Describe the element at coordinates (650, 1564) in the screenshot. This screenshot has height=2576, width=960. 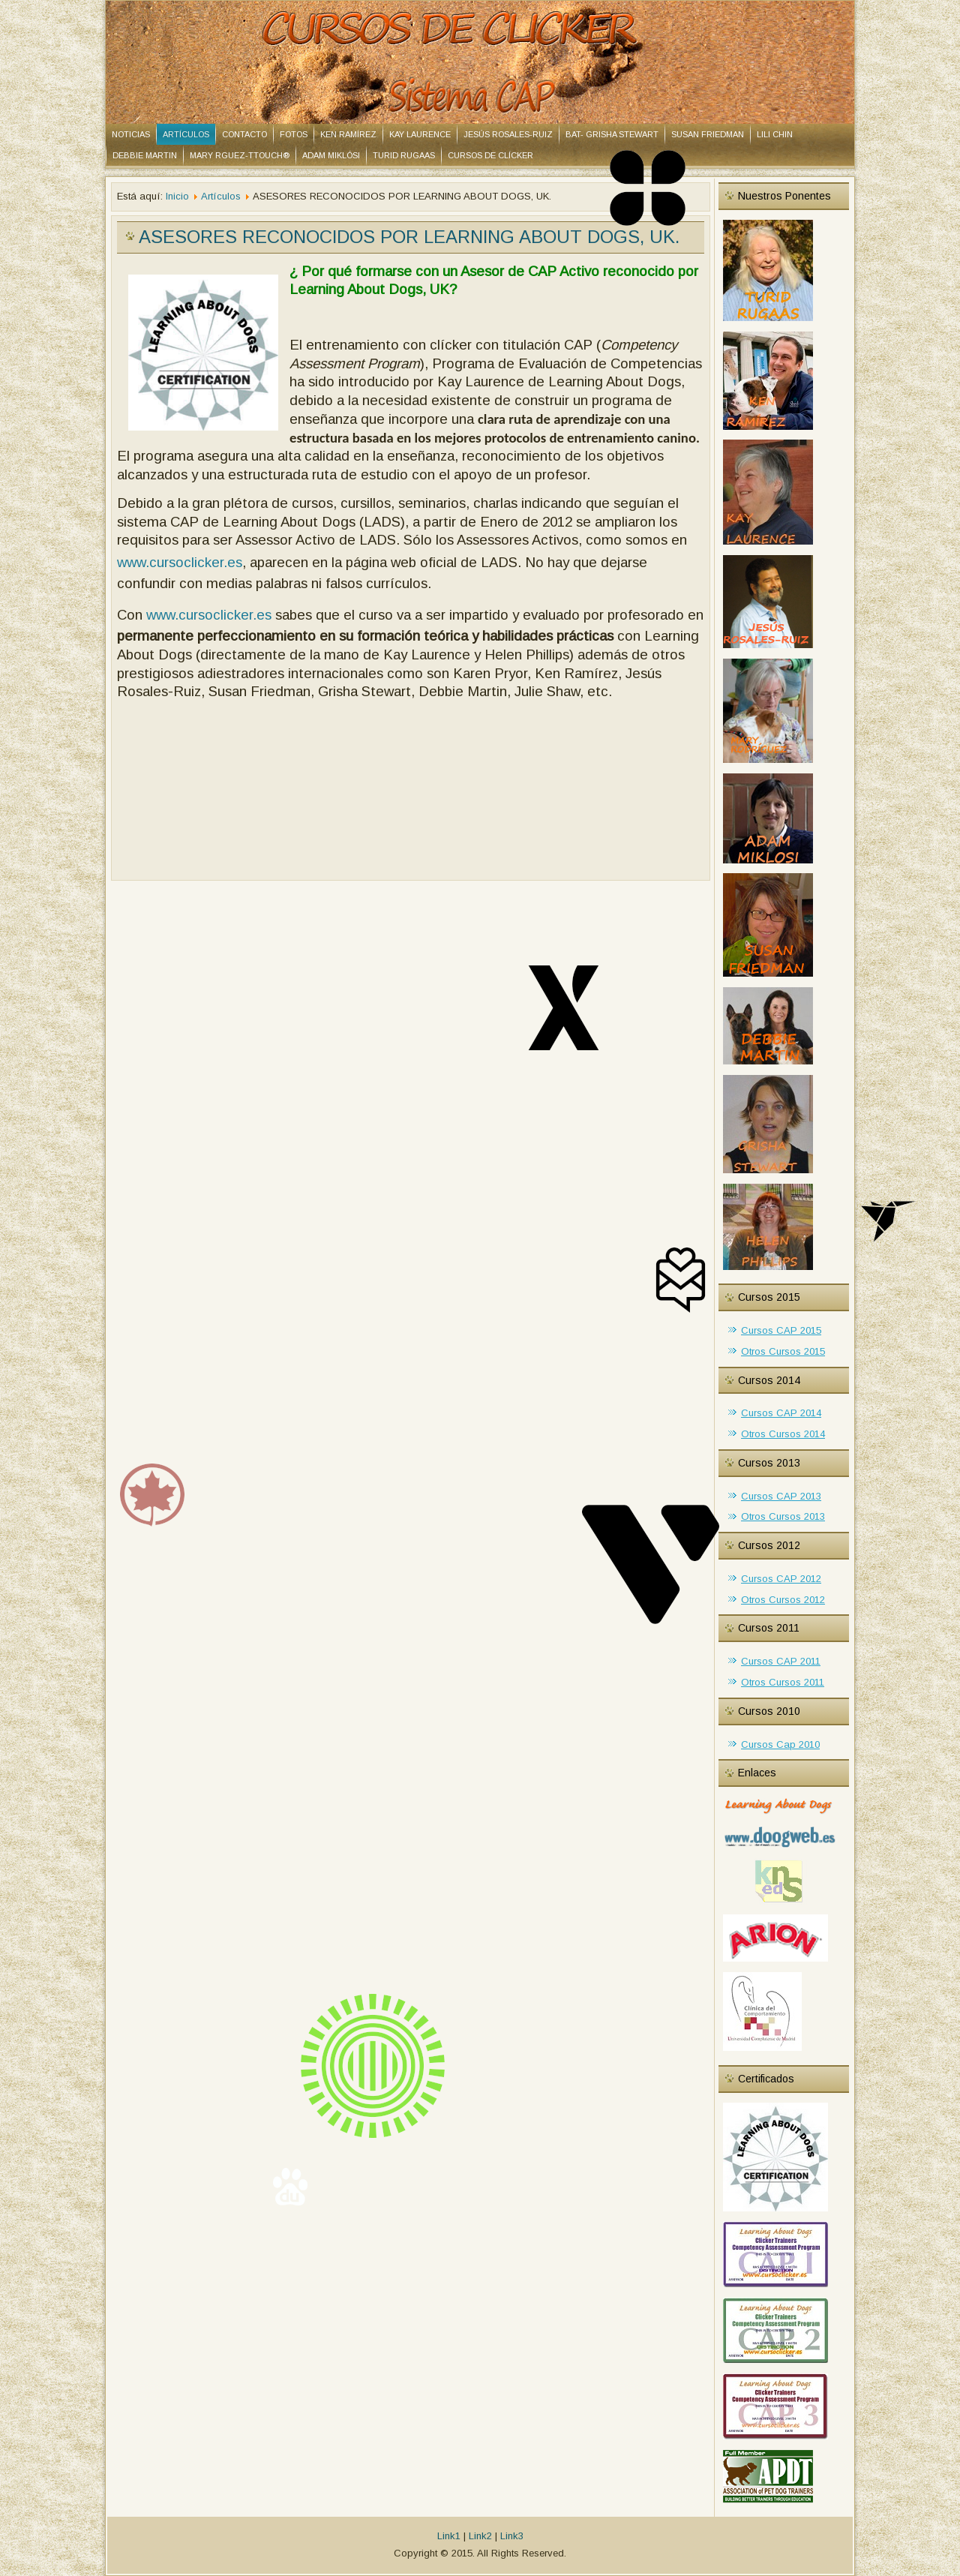
I see `vultr cloud hosting logo` at that location.